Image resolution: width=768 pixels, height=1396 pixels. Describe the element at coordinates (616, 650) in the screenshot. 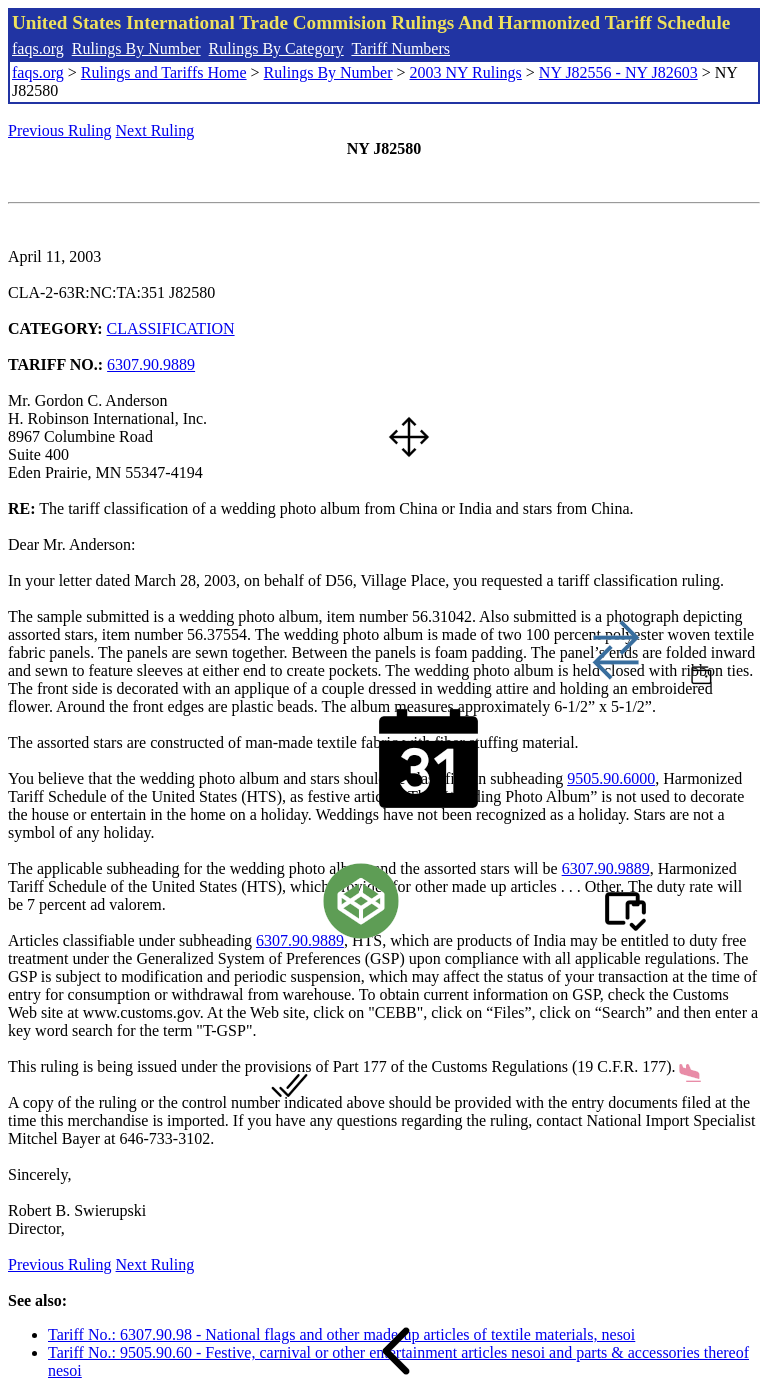

I see `swap or exchange items` at that location.